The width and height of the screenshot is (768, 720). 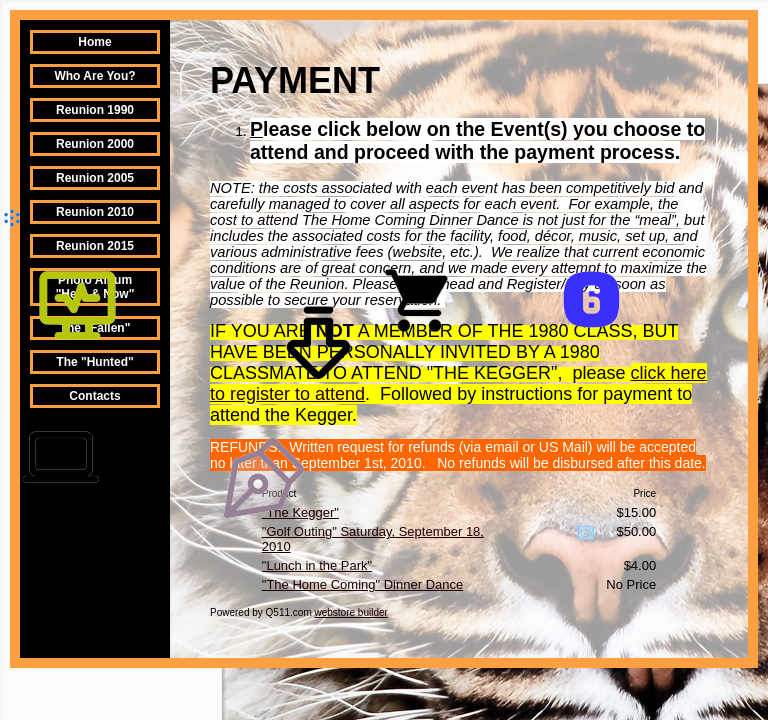 I want to click on access desktop or computer settings, so click(x=61, y=457).